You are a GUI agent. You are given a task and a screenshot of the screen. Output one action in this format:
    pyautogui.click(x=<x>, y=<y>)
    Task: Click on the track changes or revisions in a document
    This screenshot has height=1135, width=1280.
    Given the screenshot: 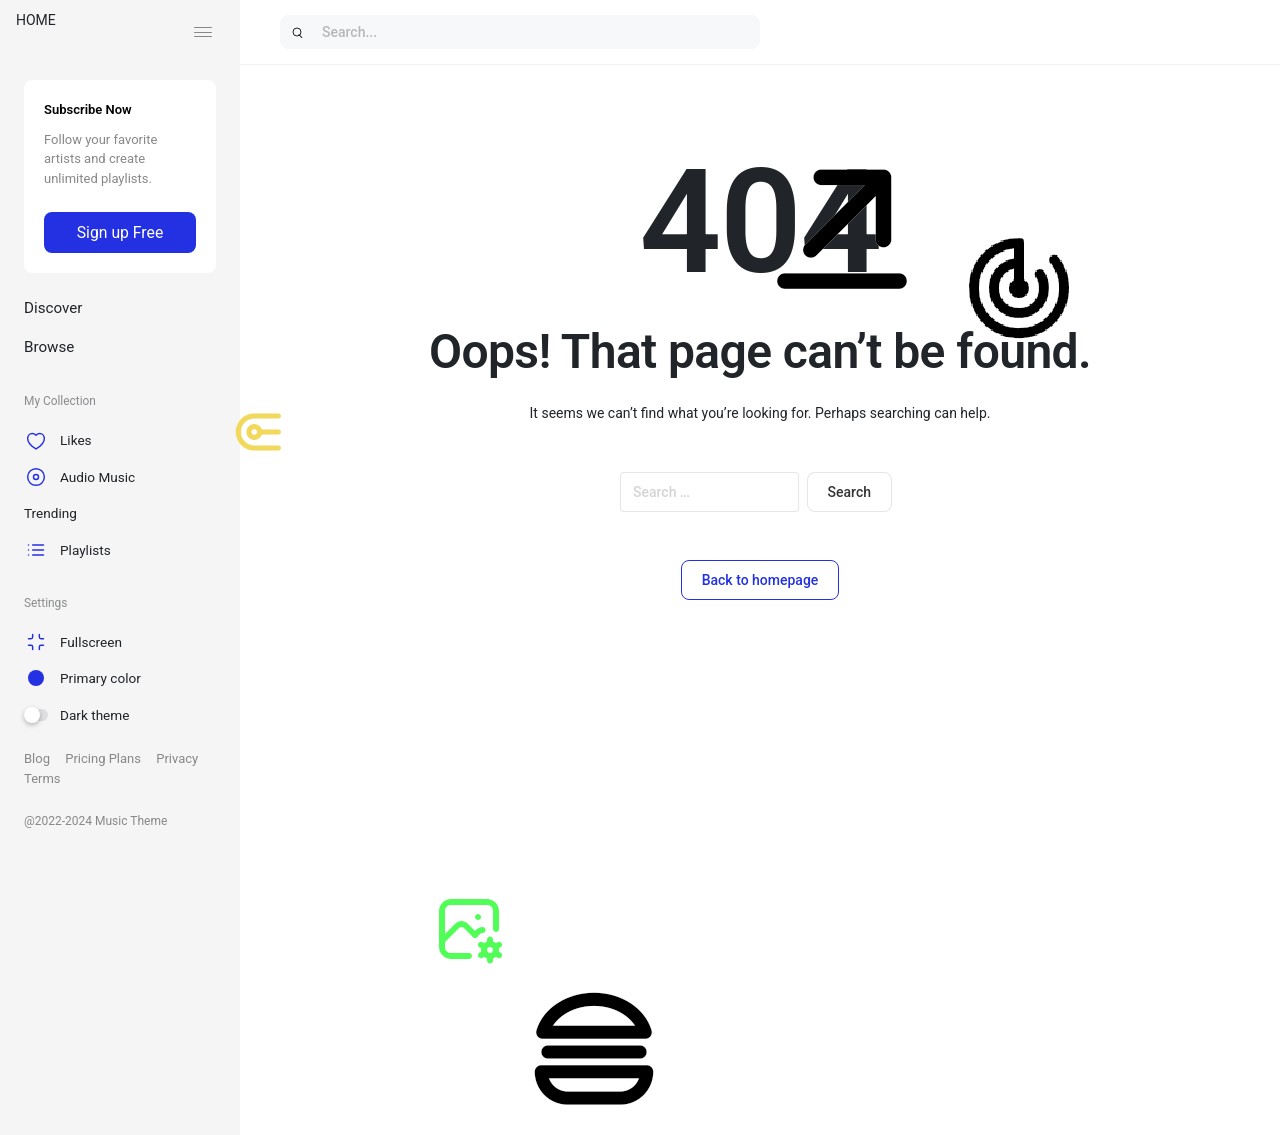 What is the action you would take?
    pyautogui.click(x=1019, y=288)
    